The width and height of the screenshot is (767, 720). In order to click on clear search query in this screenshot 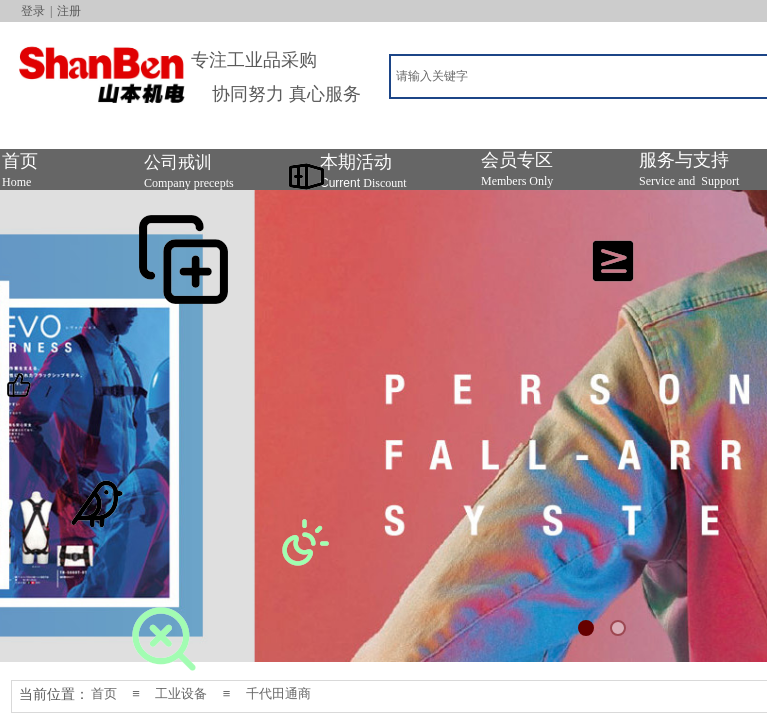, I will do `click(164, 639)`.